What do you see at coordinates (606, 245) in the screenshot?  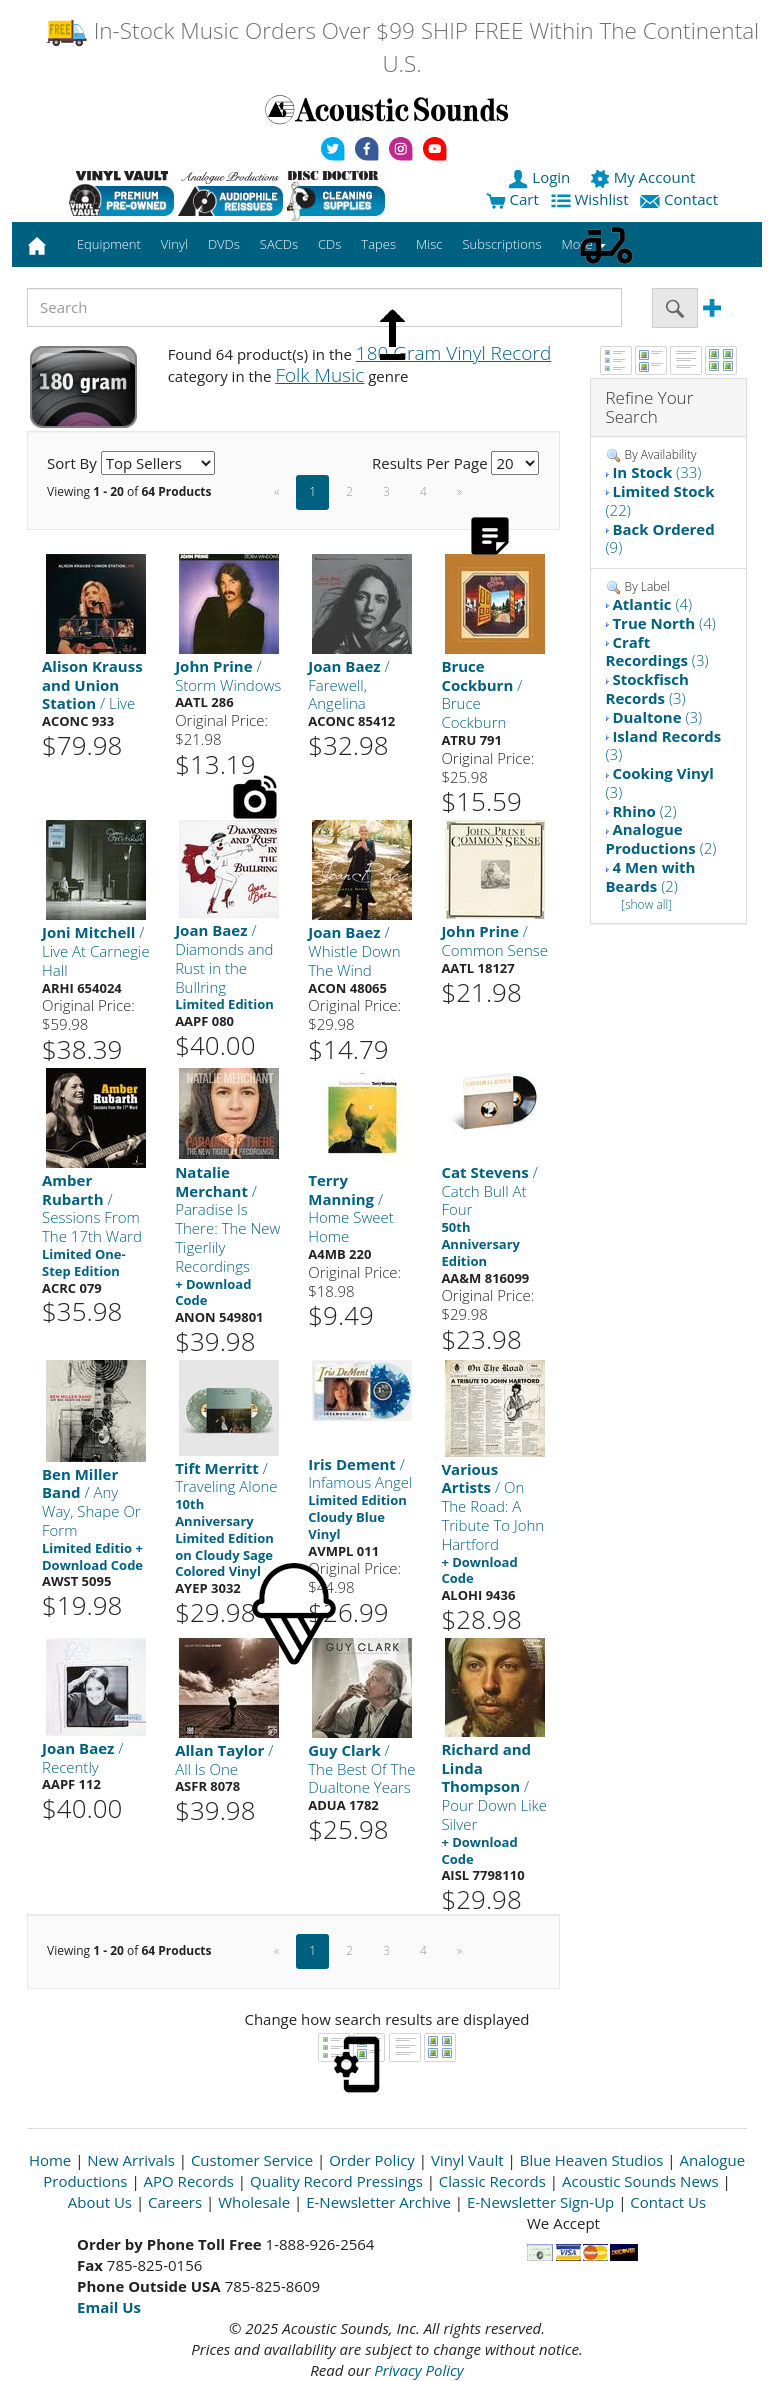 I see `select moped or scooter delivery option` at bounding box center [606, 245].